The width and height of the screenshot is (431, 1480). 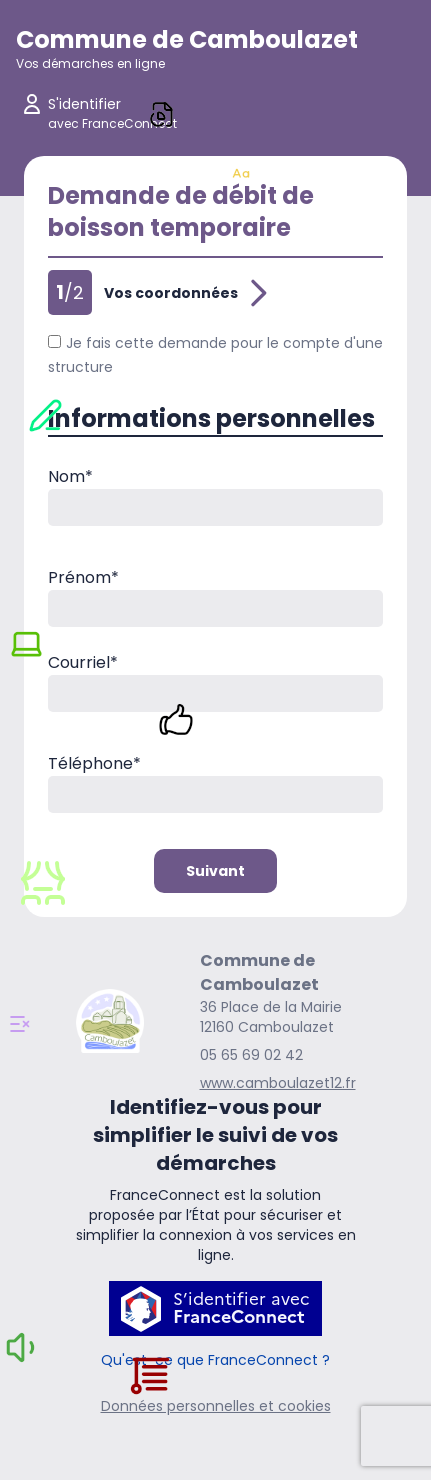 I want to click on remove item from list, so click(x=20, y=1024).